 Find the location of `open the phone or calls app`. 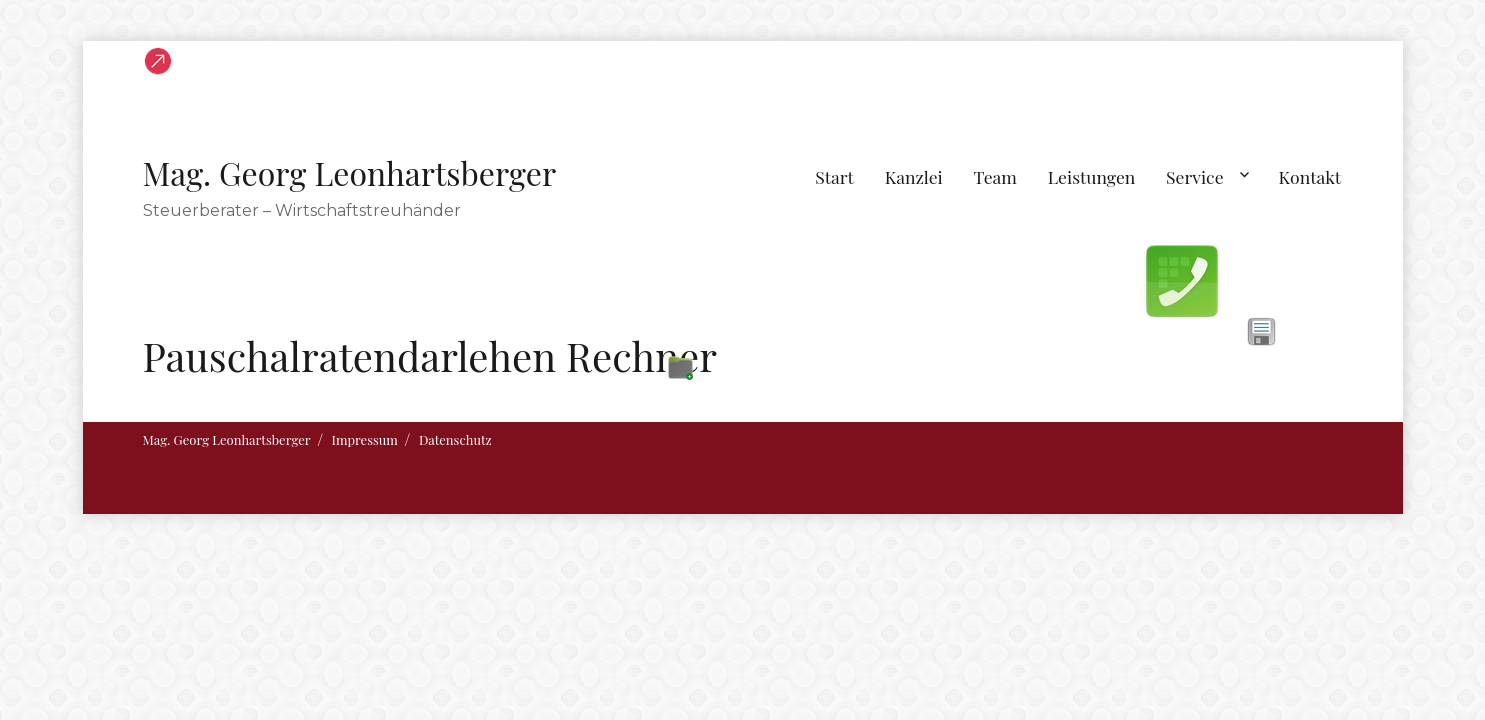

open the phone or calls app is located at coordinates (1182, 281).